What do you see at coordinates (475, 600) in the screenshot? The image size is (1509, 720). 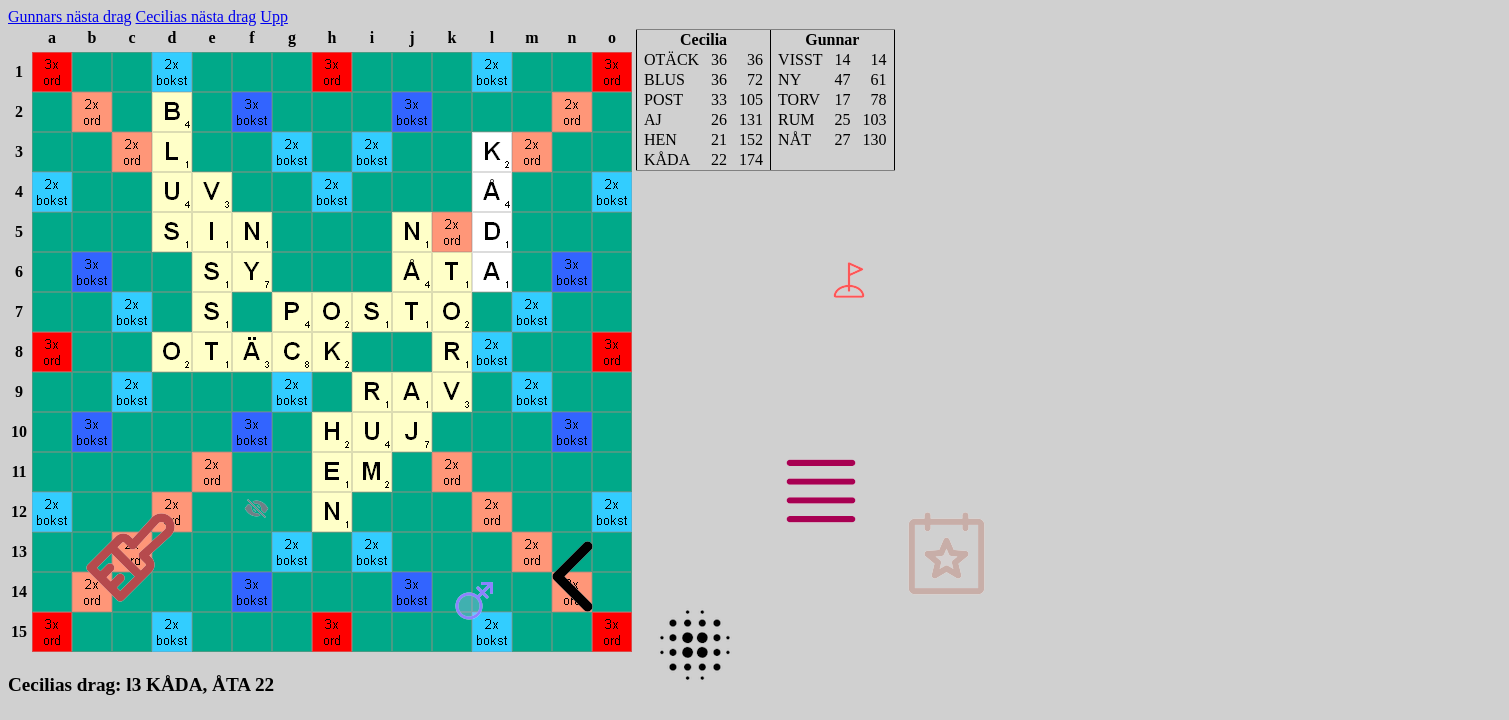 I see `select transgender as gender identity` at bounding box center [475, 600].